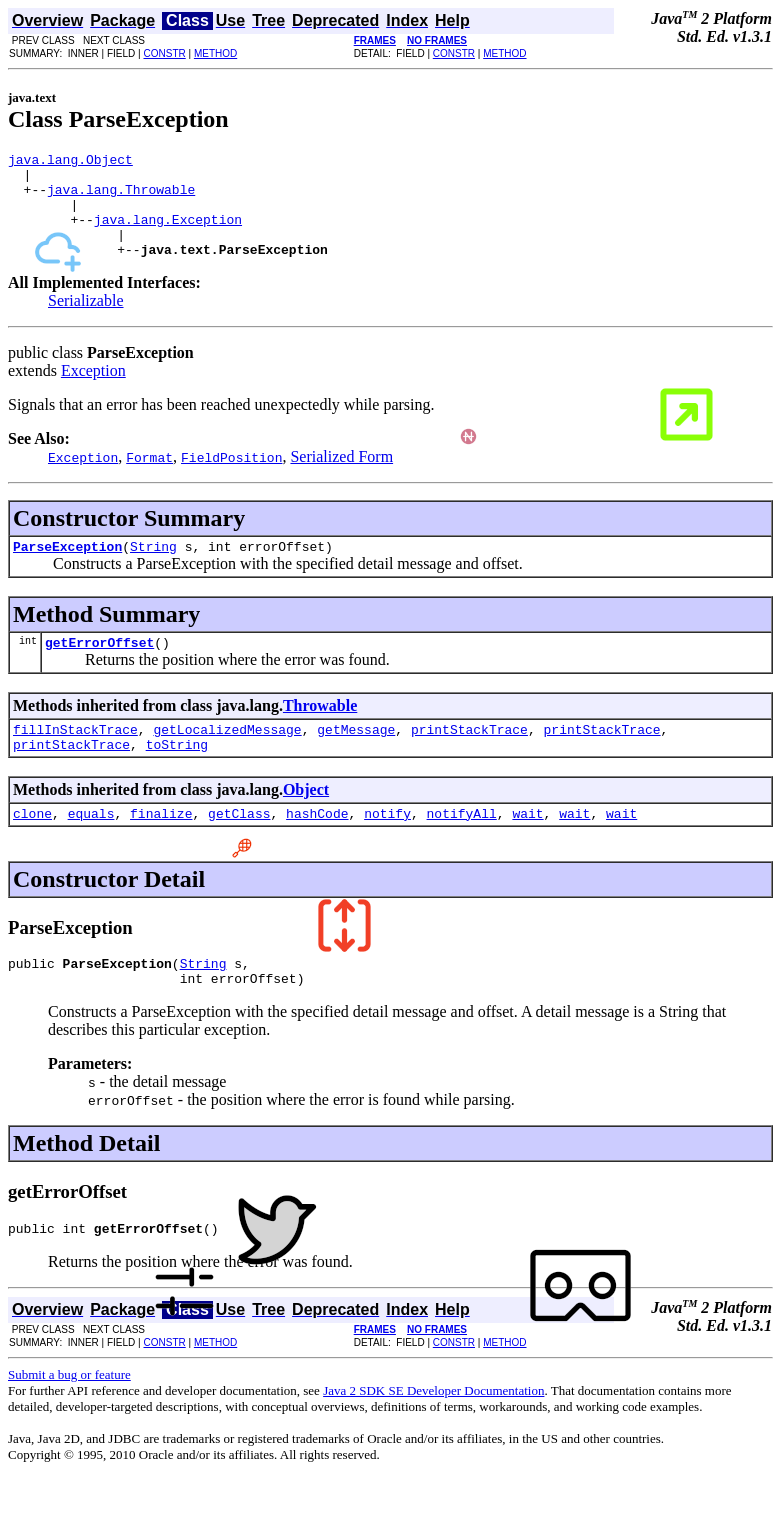 The height and width of the screenshot is (1524, 781). What do you see at coordinates (58, 249) in the screenshot?
I see `upload a new file to cloud storage` at bounding box center [58, 249].